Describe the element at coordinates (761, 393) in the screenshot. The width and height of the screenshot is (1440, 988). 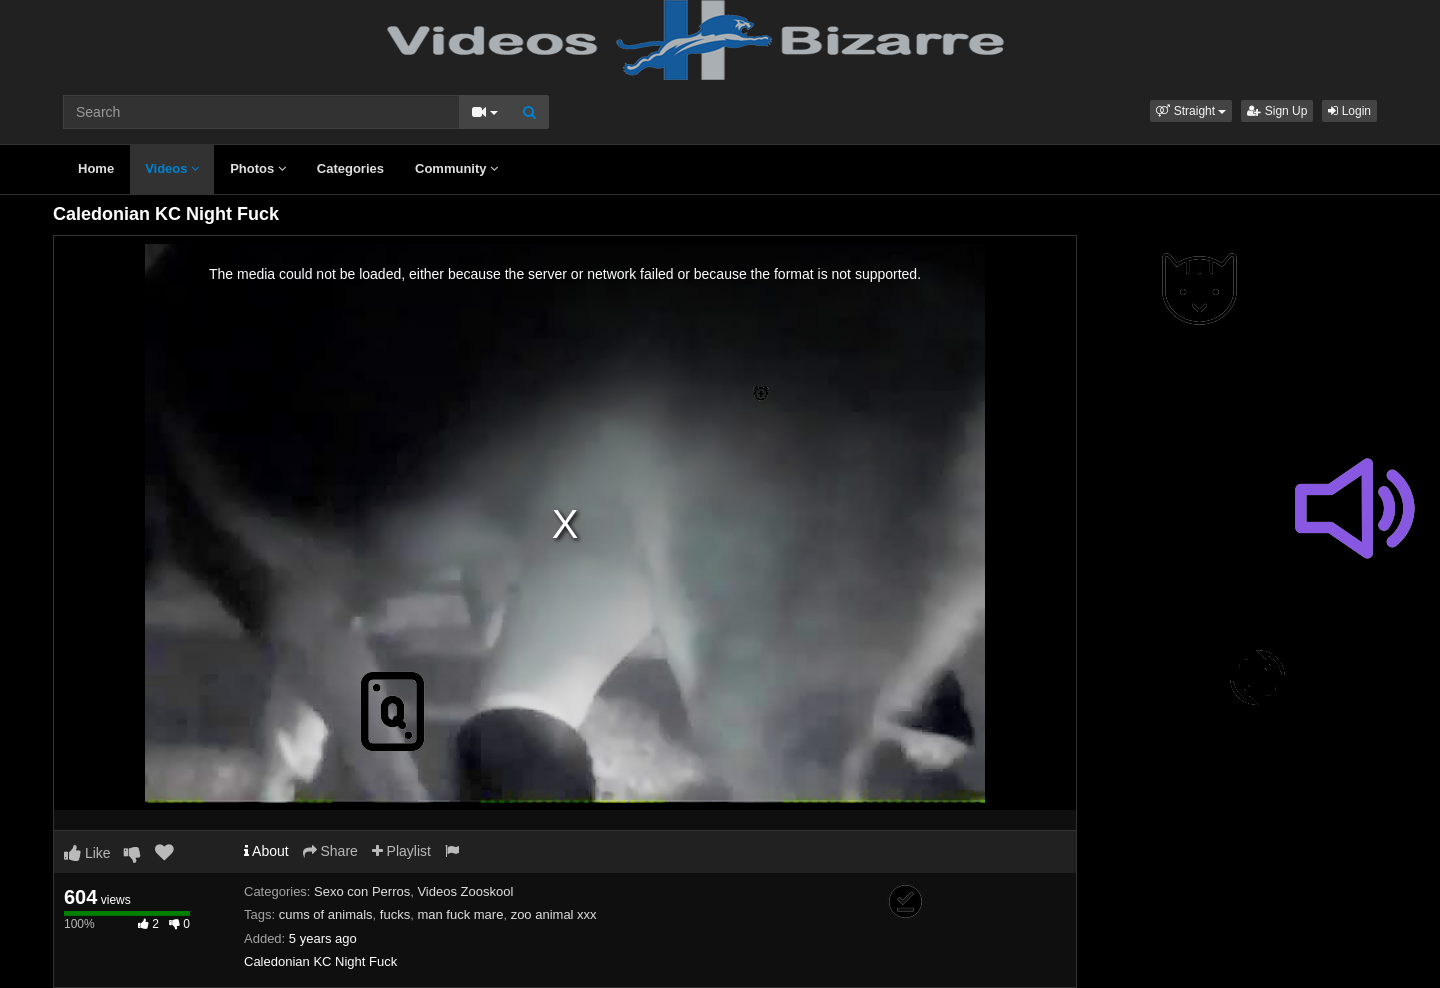
I see `add a new alarm` at that location.